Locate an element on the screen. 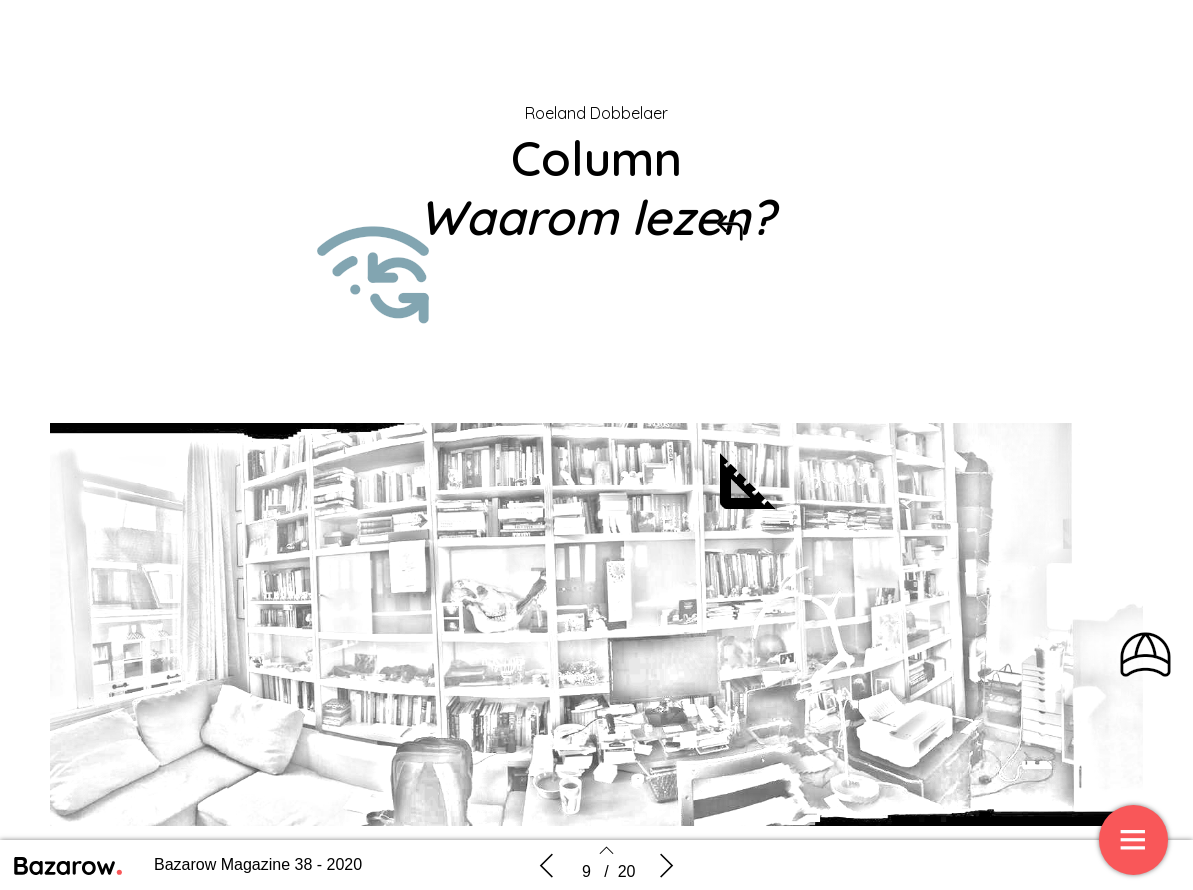  browse hats or headwear category is located at coordinates (1145, 657).